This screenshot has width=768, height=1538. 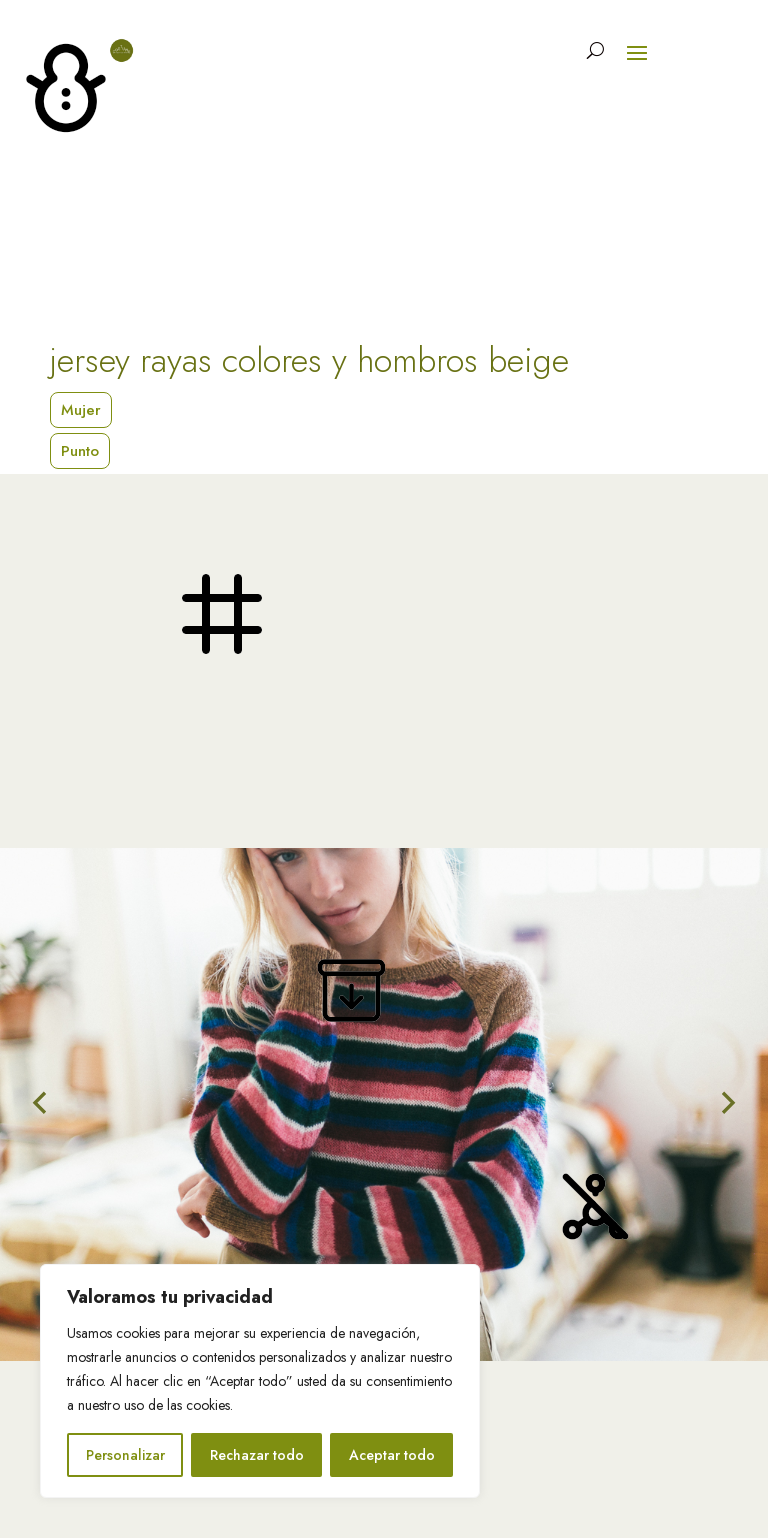 I want to click on disable social sharing features, so click(x=595, y=1206).